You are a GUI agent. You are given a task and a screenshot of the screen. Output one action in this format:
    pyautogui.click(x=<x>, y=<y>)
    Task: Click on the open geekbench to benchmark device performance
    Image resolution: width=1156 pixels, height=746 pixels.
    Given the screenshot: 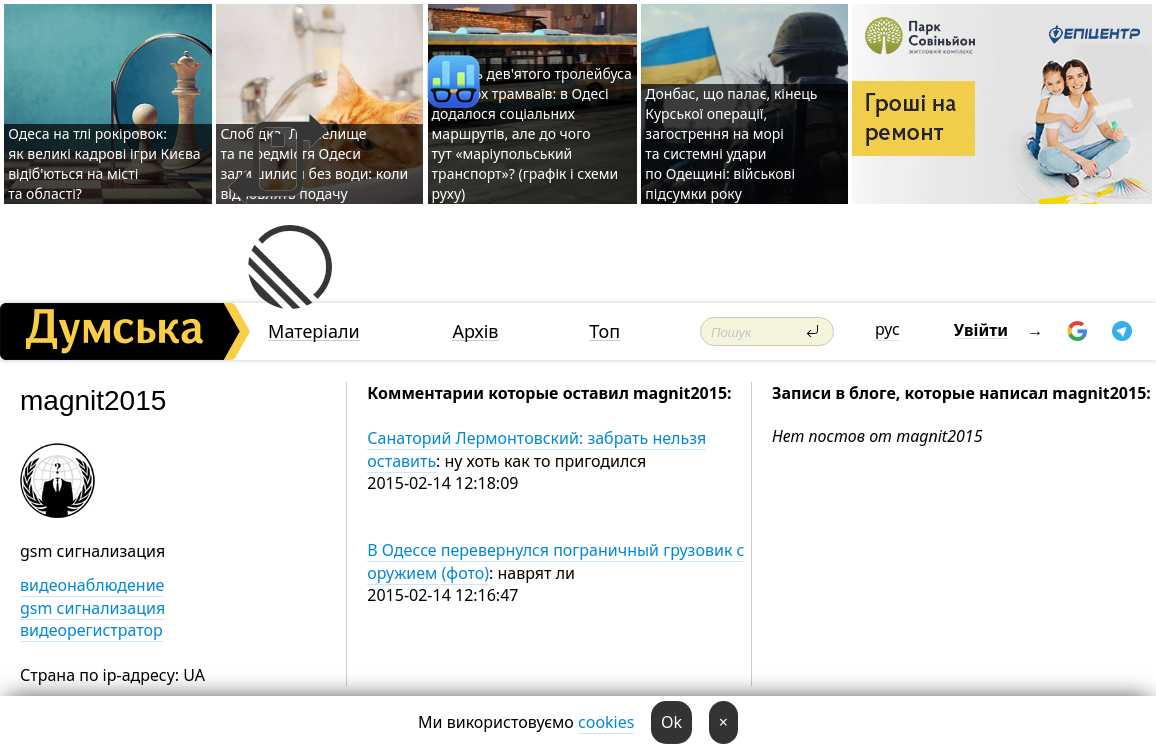 What is the action you would take?
    pyautogui.click(x=453, y=81)
    